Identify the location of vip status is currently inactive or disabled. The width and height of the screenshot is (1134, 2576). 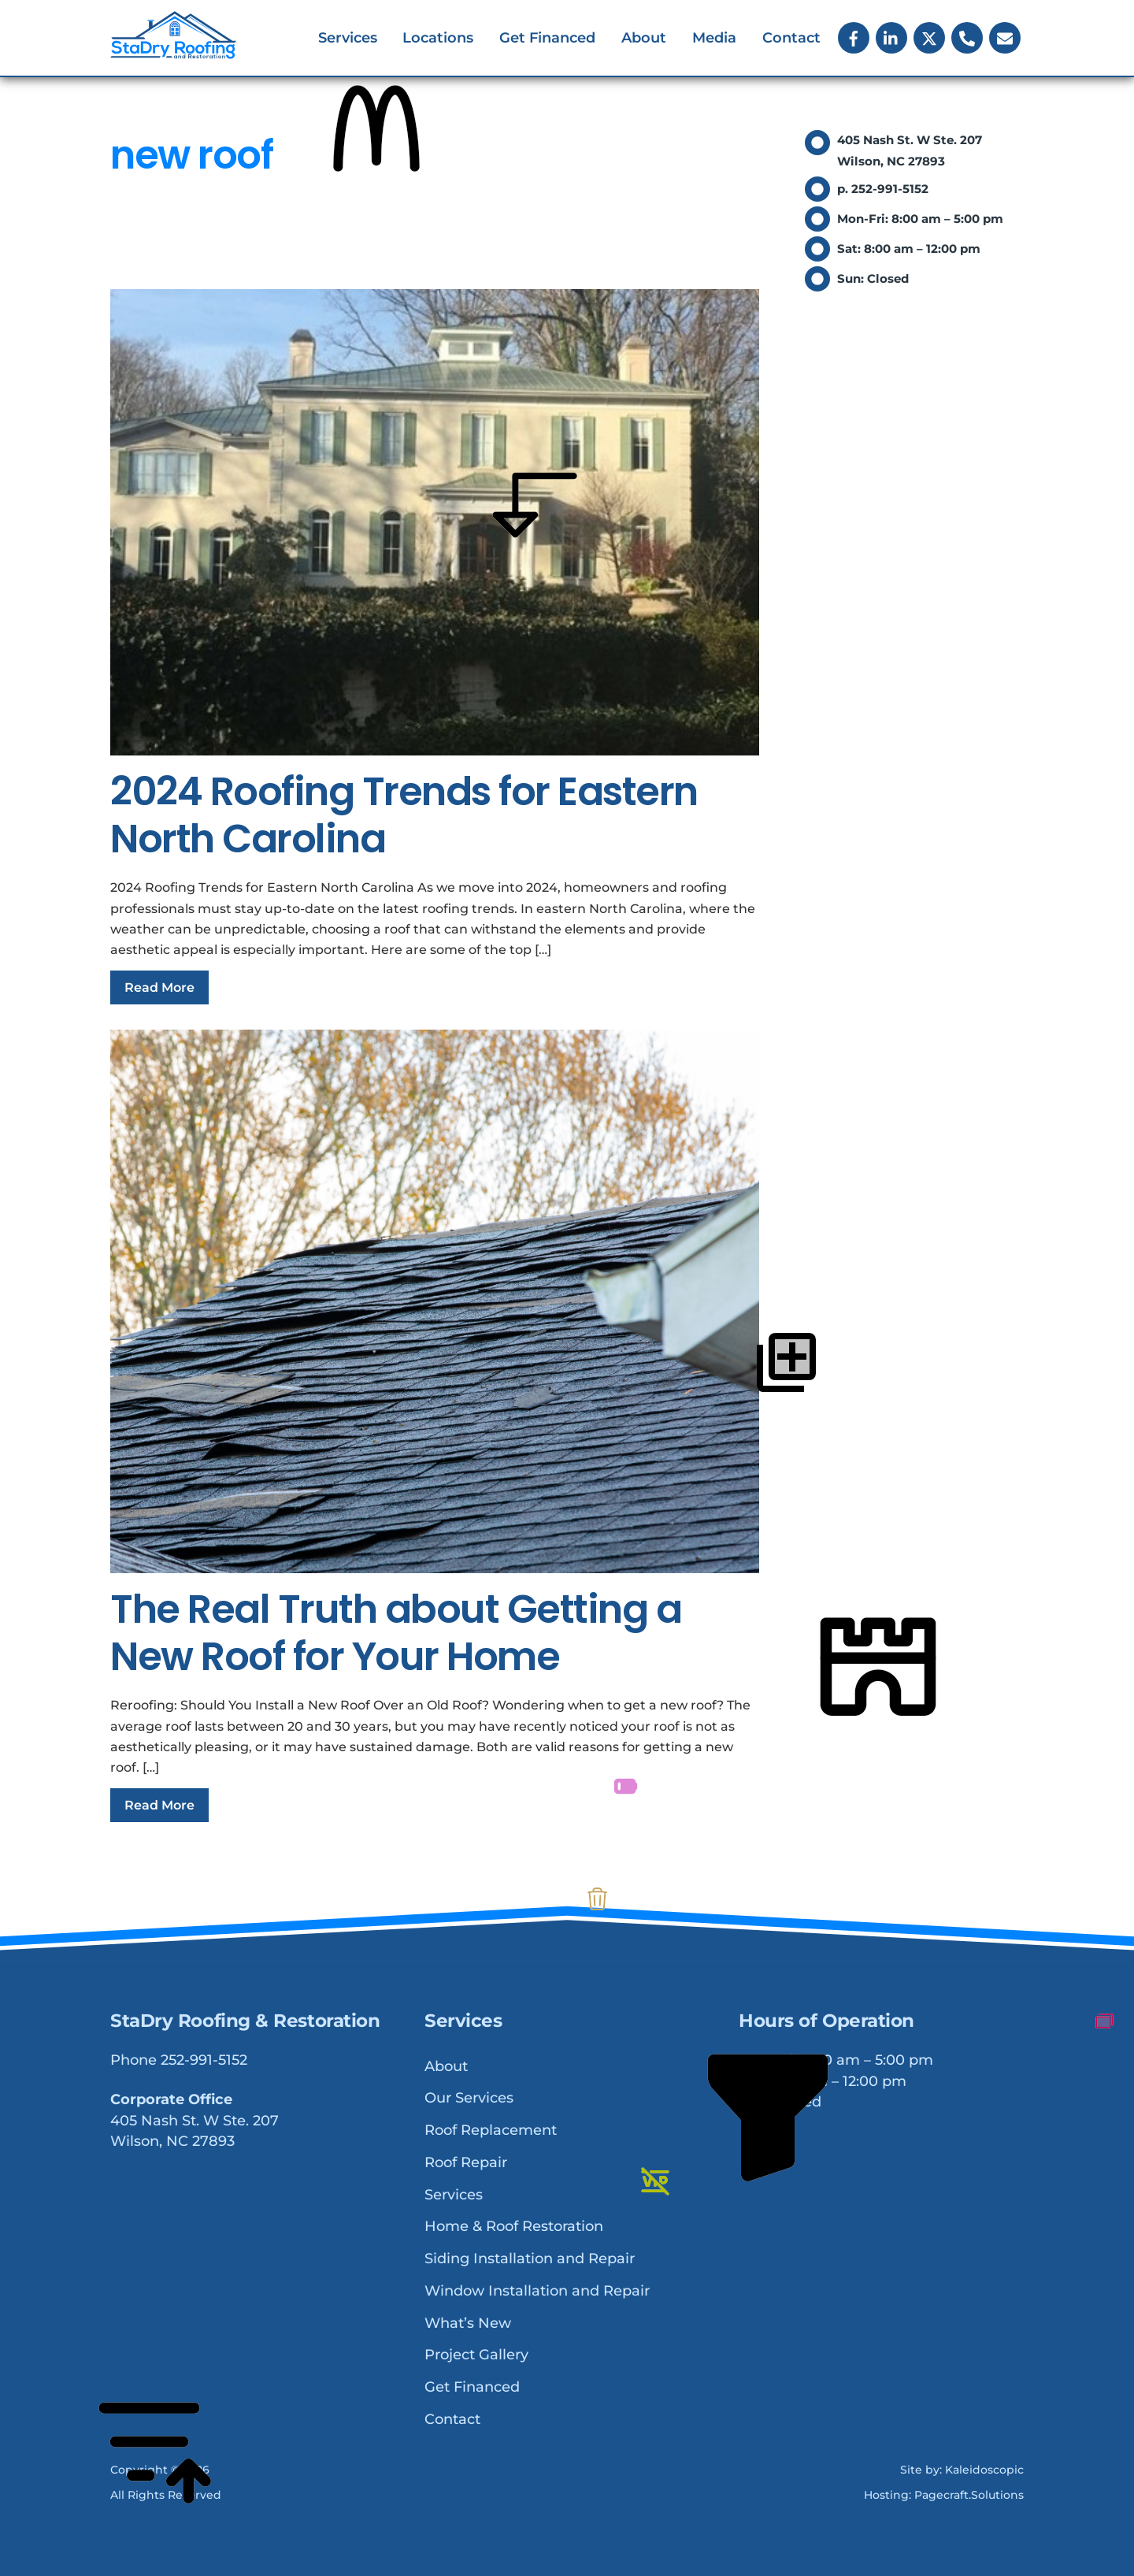
(655, 2181).